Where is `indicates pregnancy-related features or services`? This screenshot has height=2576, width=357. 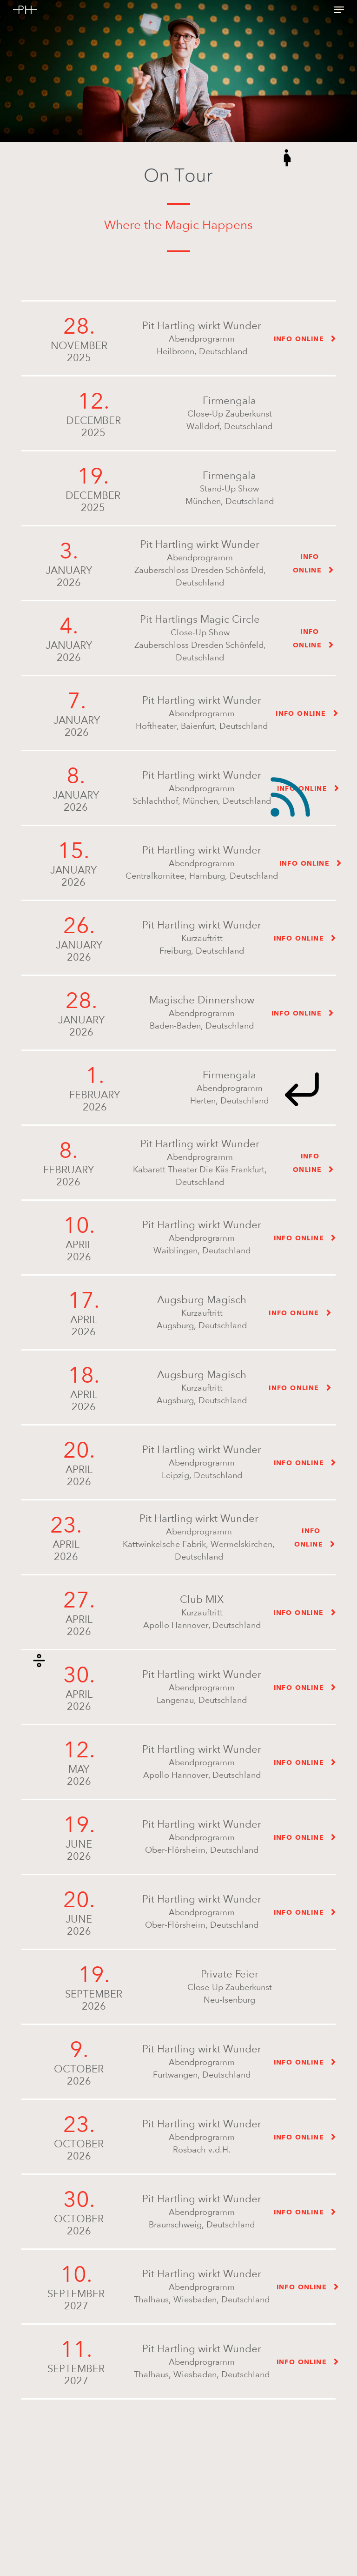 indicates pregnancy-related features or services is located at coordinates (287, 158).